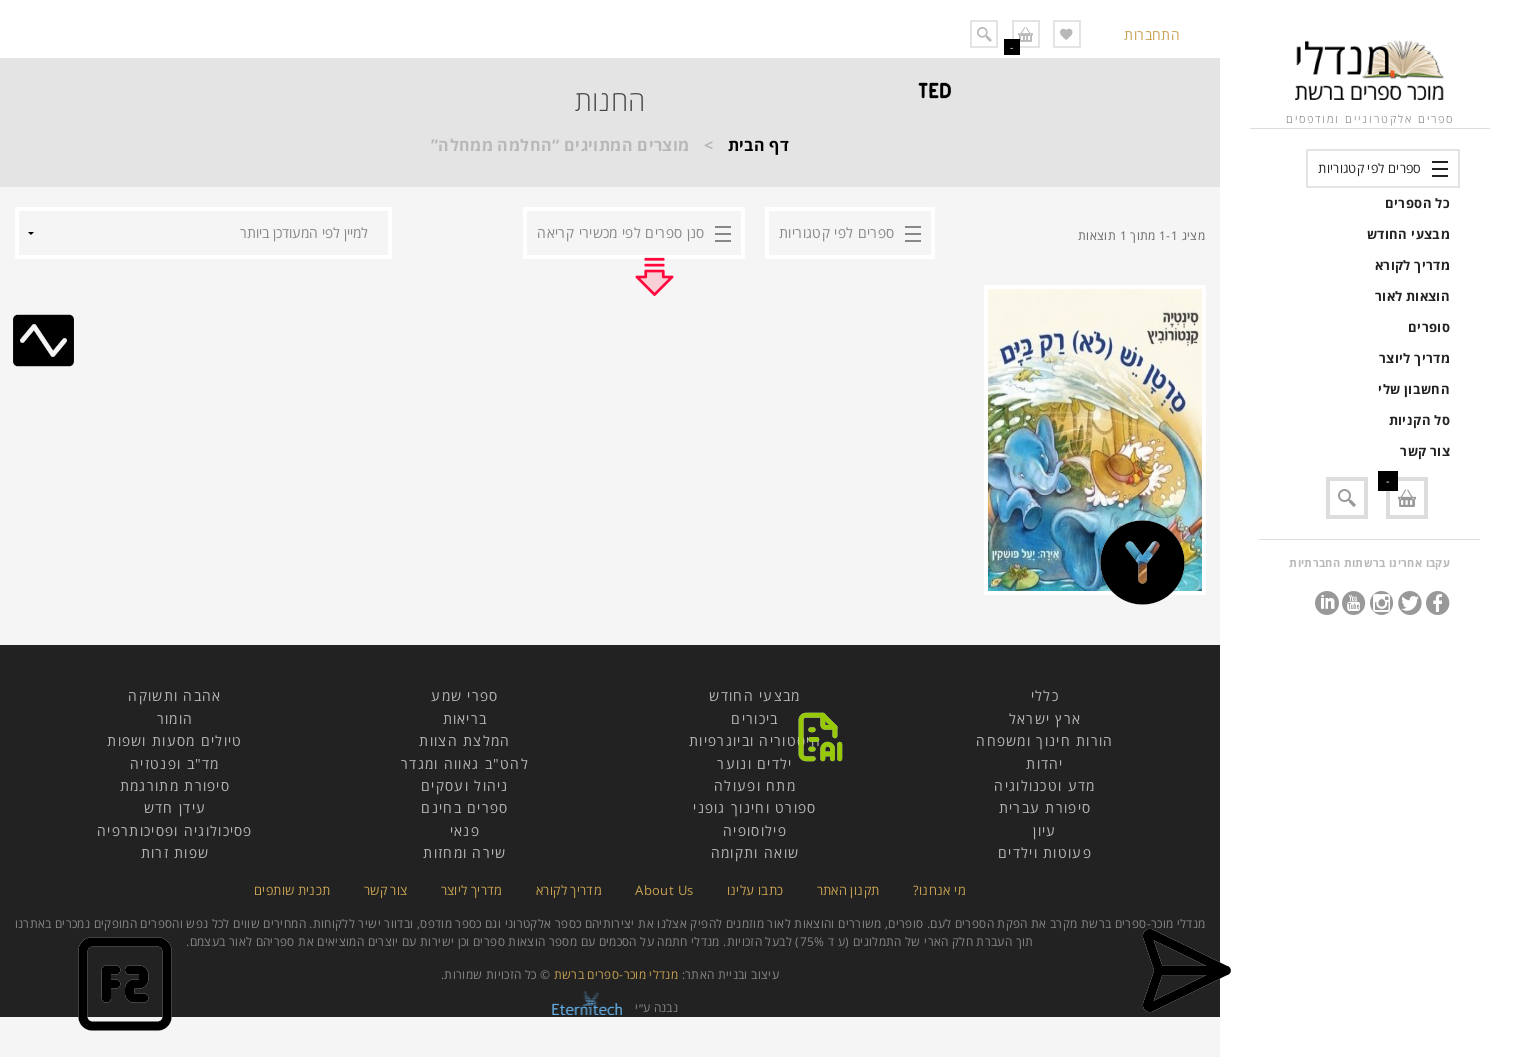  What do you see at coordinates (654, 275) in the screenshot?
I see `download file or content` at bounding box center [654, 275].